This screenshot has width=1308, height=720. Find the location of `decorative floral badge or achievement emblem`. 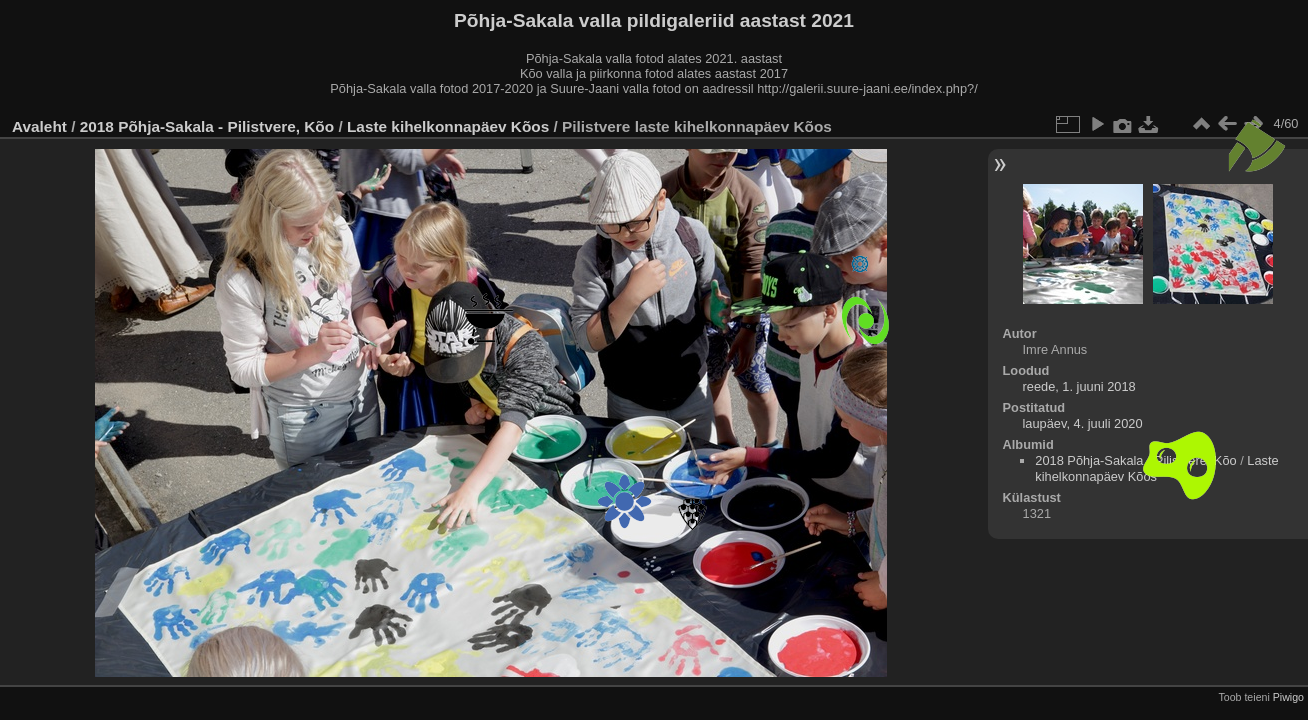

decorative floral badge or achievement emblem is located at coordinates (624, 501).